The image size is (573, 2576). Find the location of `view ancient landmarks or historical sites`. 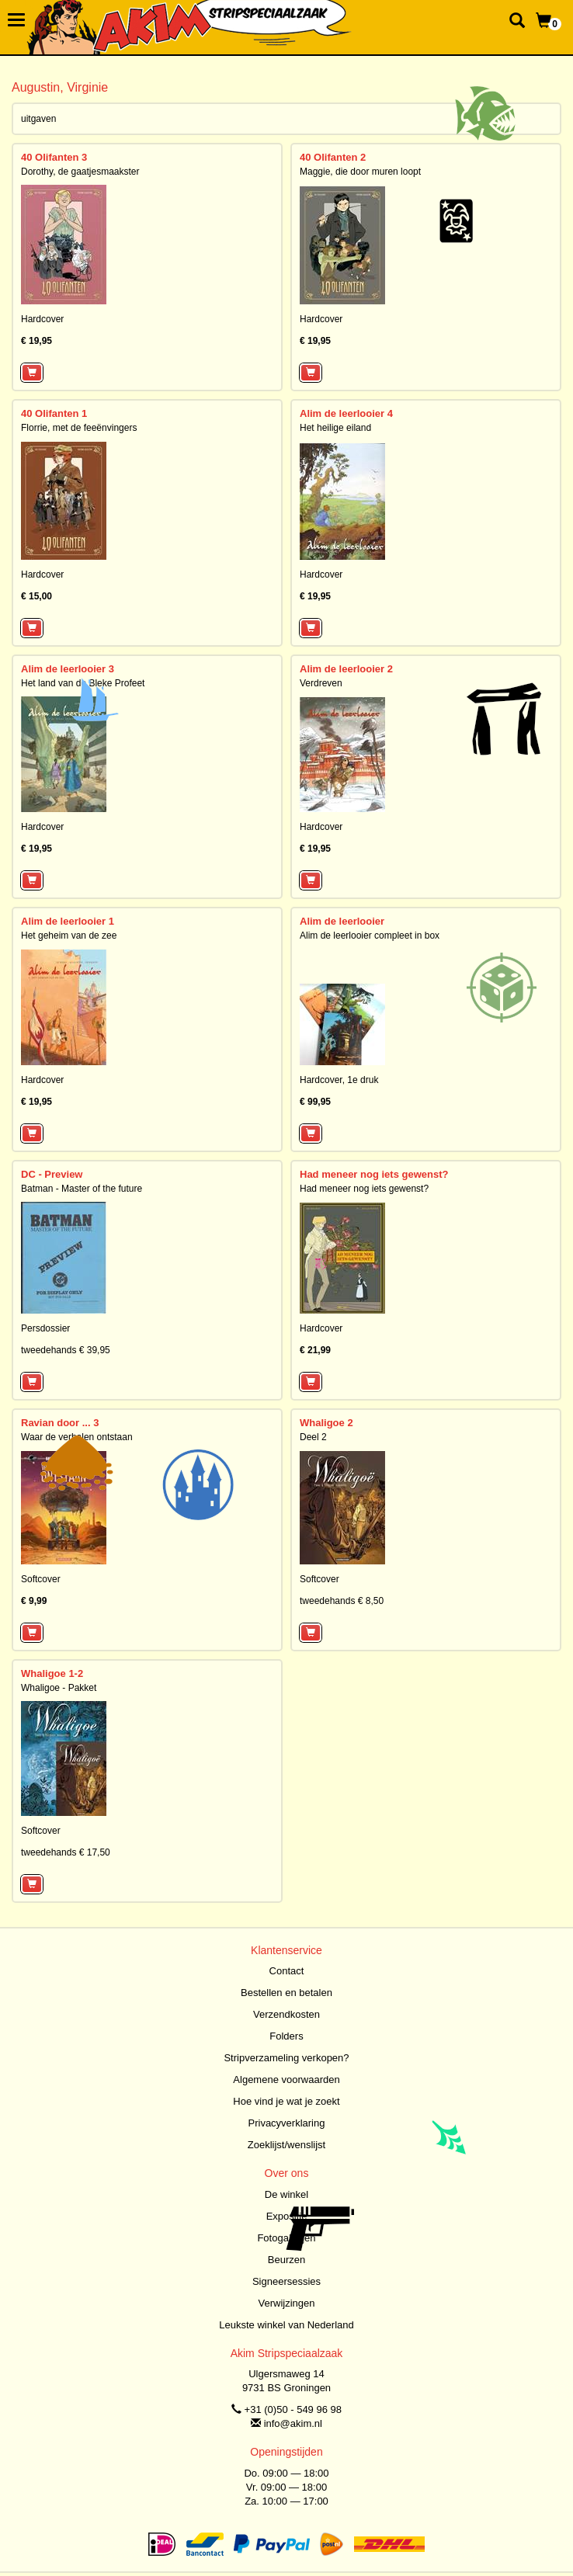

view ancient landmarks or historical sites is located at coordinates (504, 719).